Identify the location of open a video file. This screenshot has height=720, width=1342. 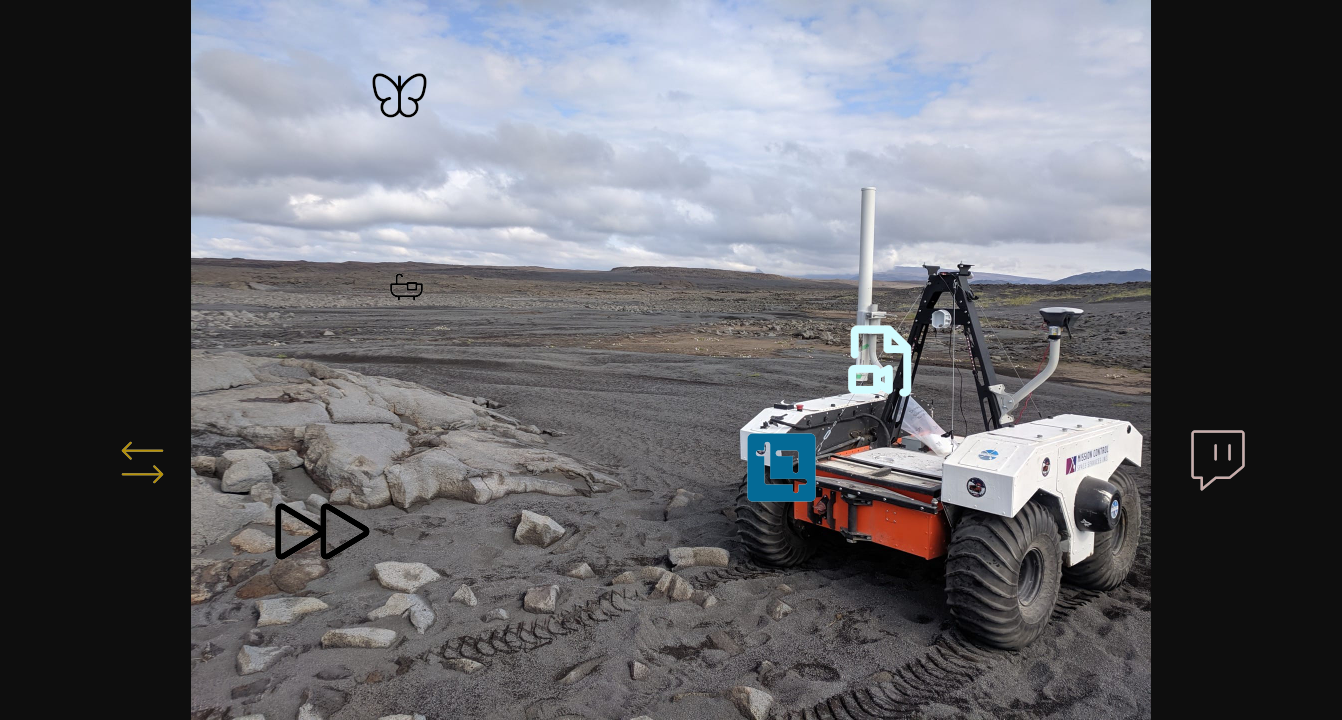
(881, 361).